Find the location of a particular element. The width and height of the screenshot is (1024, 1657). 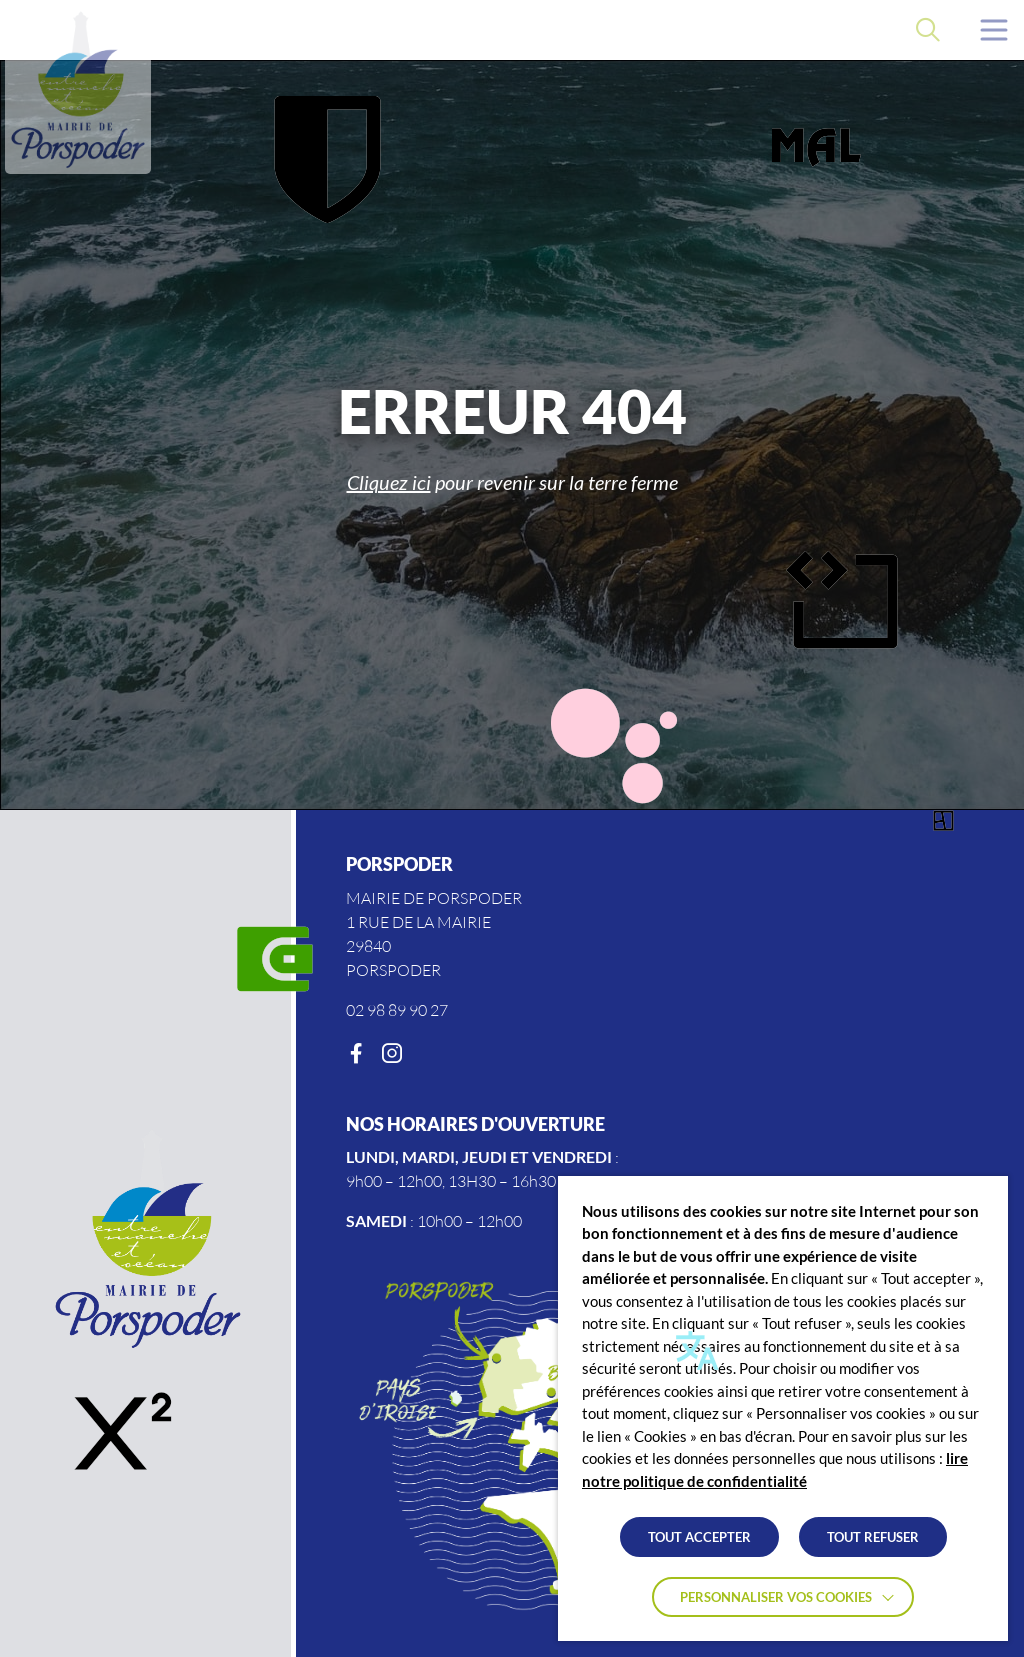

format selected text as superscript is located at coordinates (118, 1431).